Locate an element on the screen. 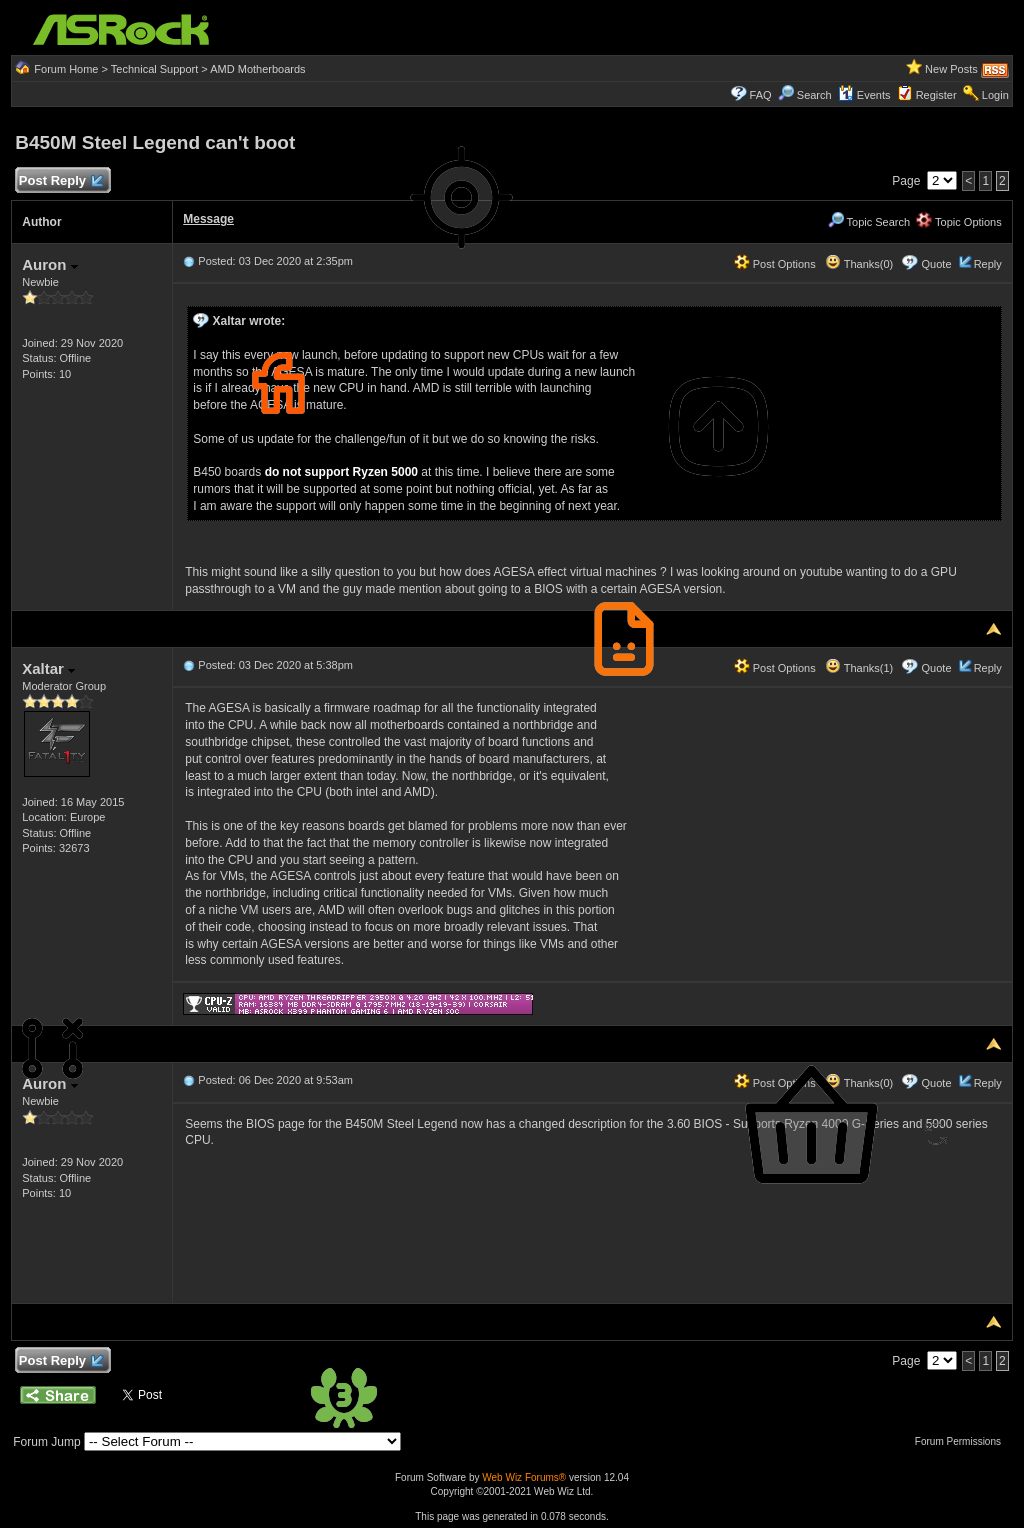  open fiverr freelance marketplace is located at coordinates (280, 383).